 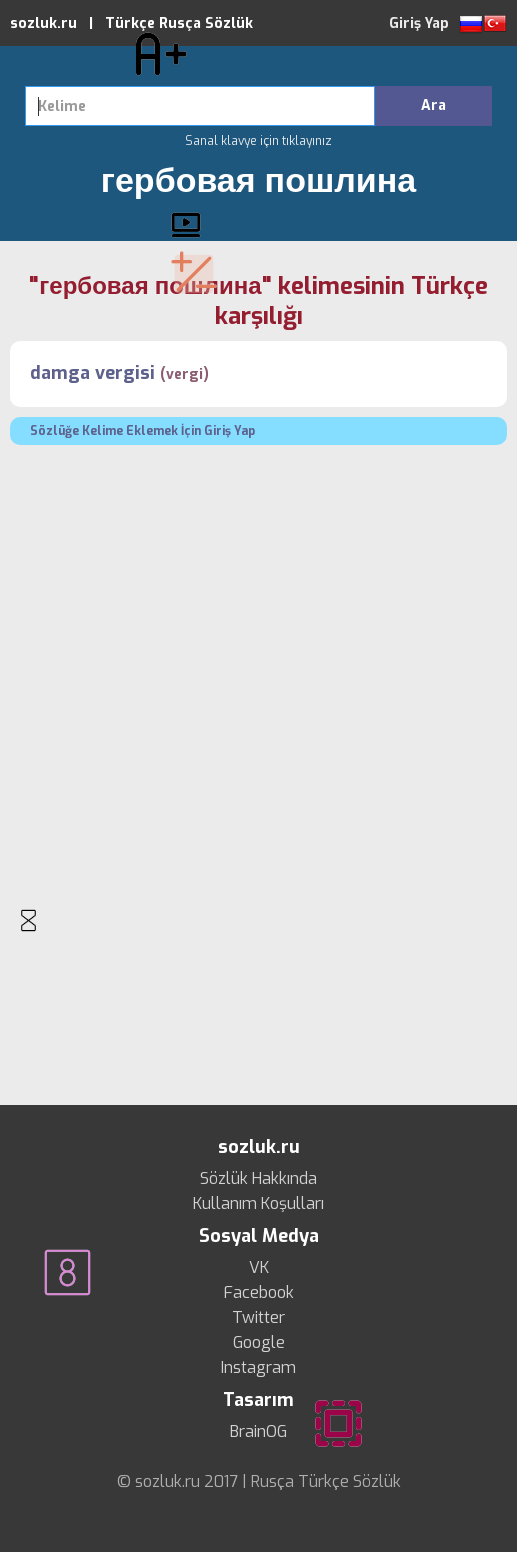 What do you see at coordinates (338, 1423) in the screenshot?
I see `select all items` at bounding box center [338, 1423].